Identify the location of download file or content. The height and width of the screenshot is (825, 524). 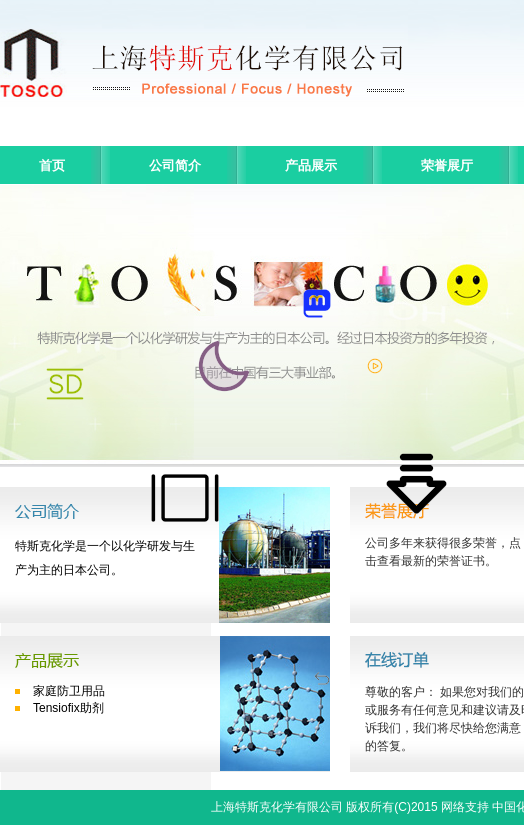
(416, 481).